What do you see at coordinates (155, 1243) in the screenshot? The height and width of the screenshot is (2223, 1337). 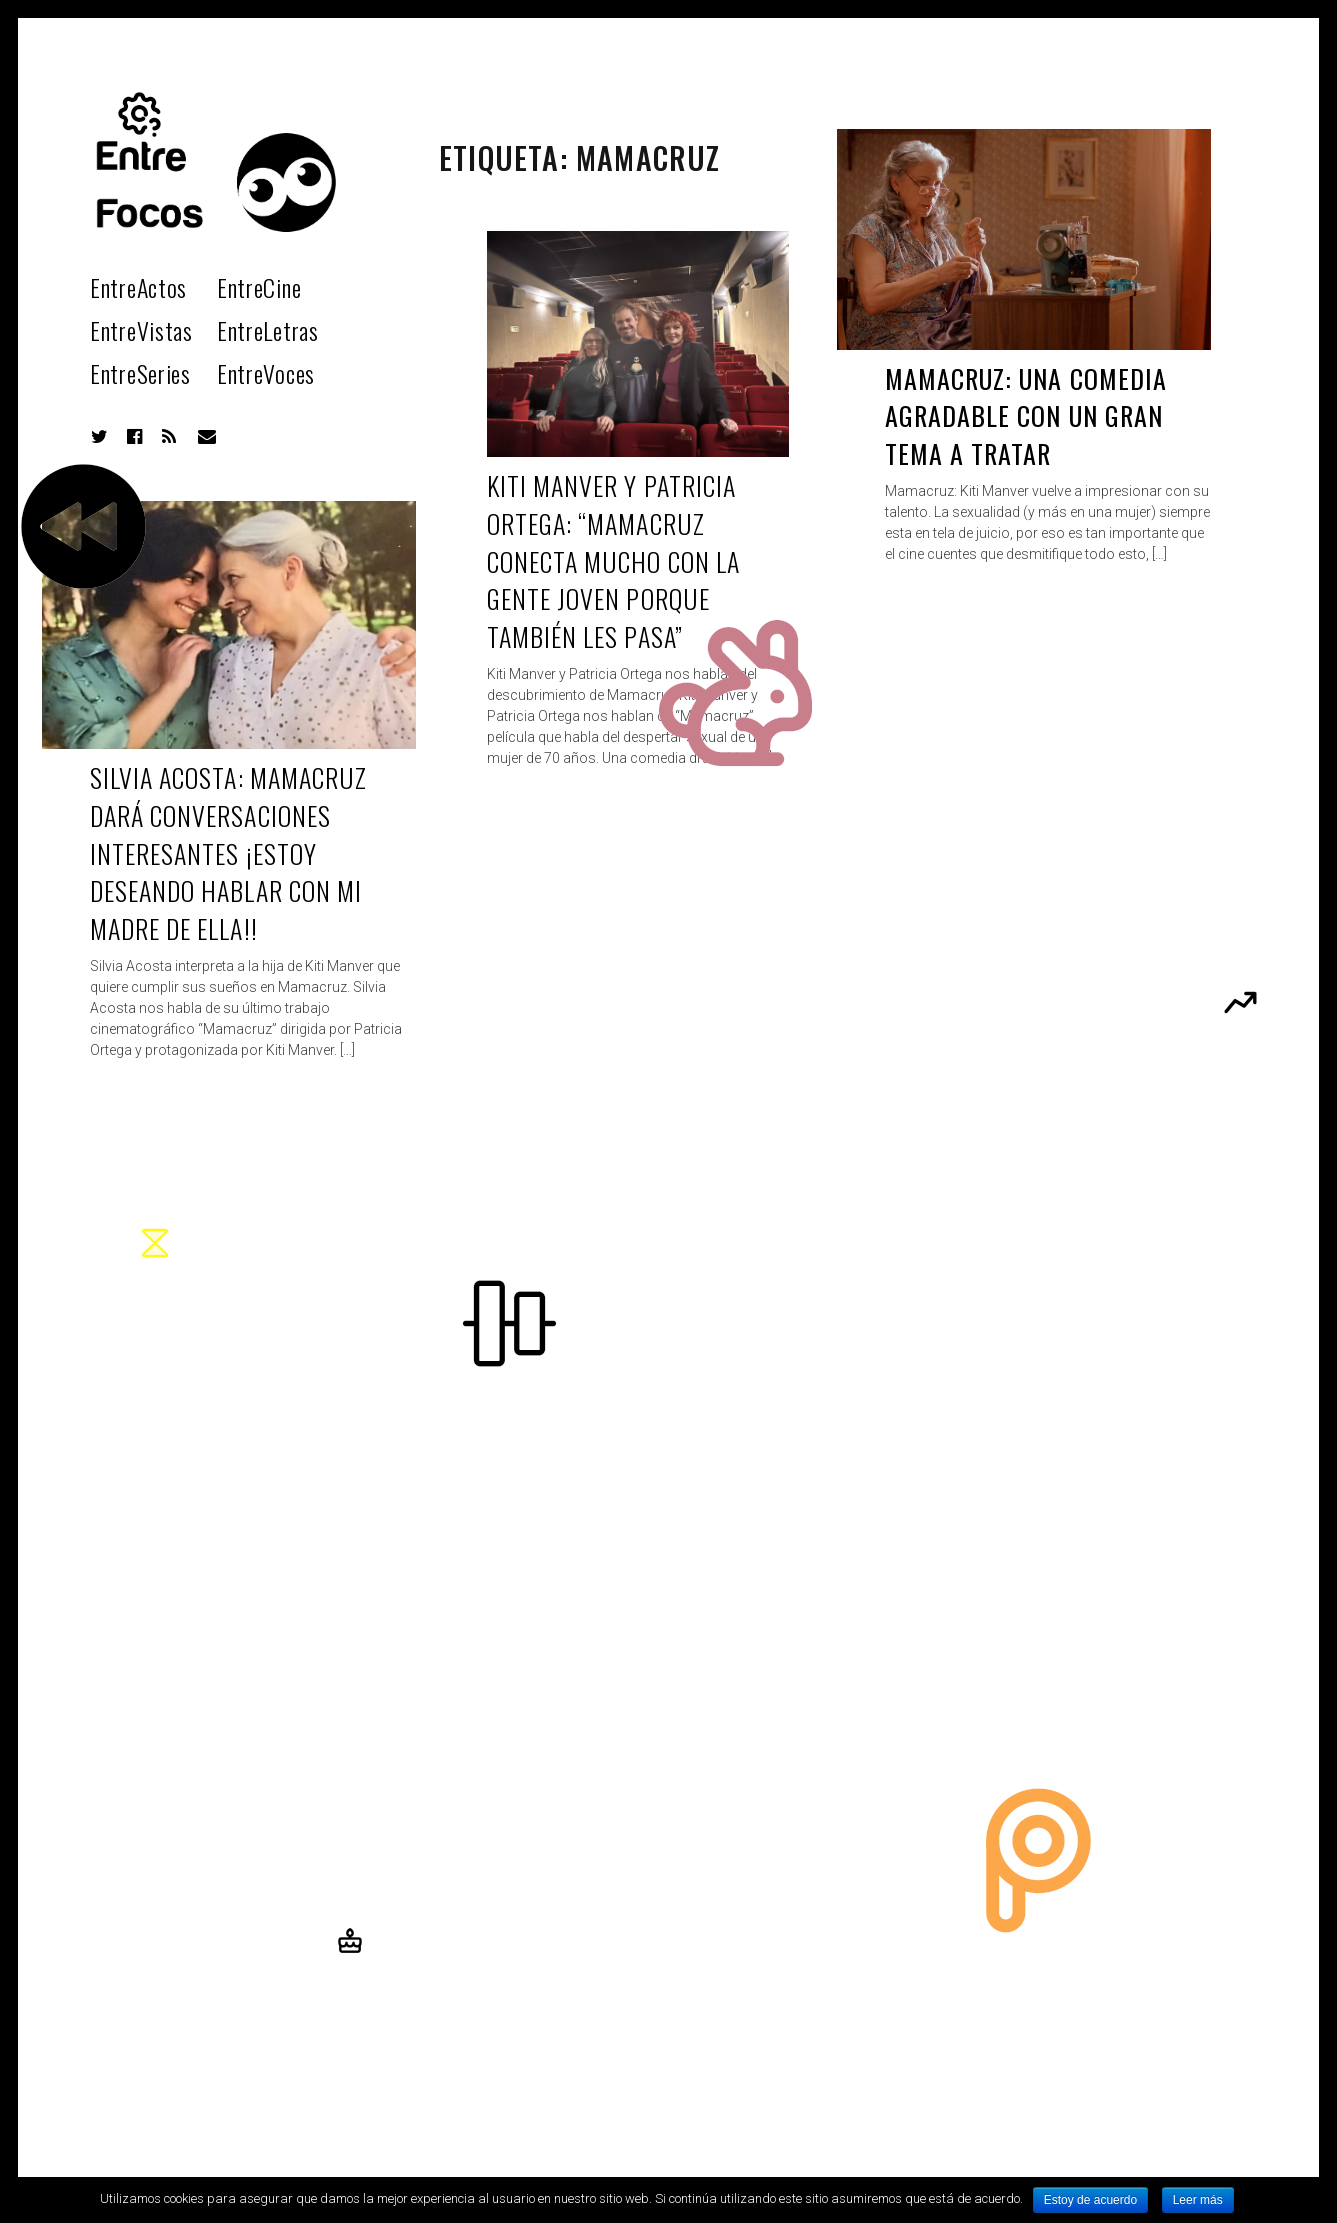 I see `indicates loading or processing in progress` at bounding box center [155, 1243].